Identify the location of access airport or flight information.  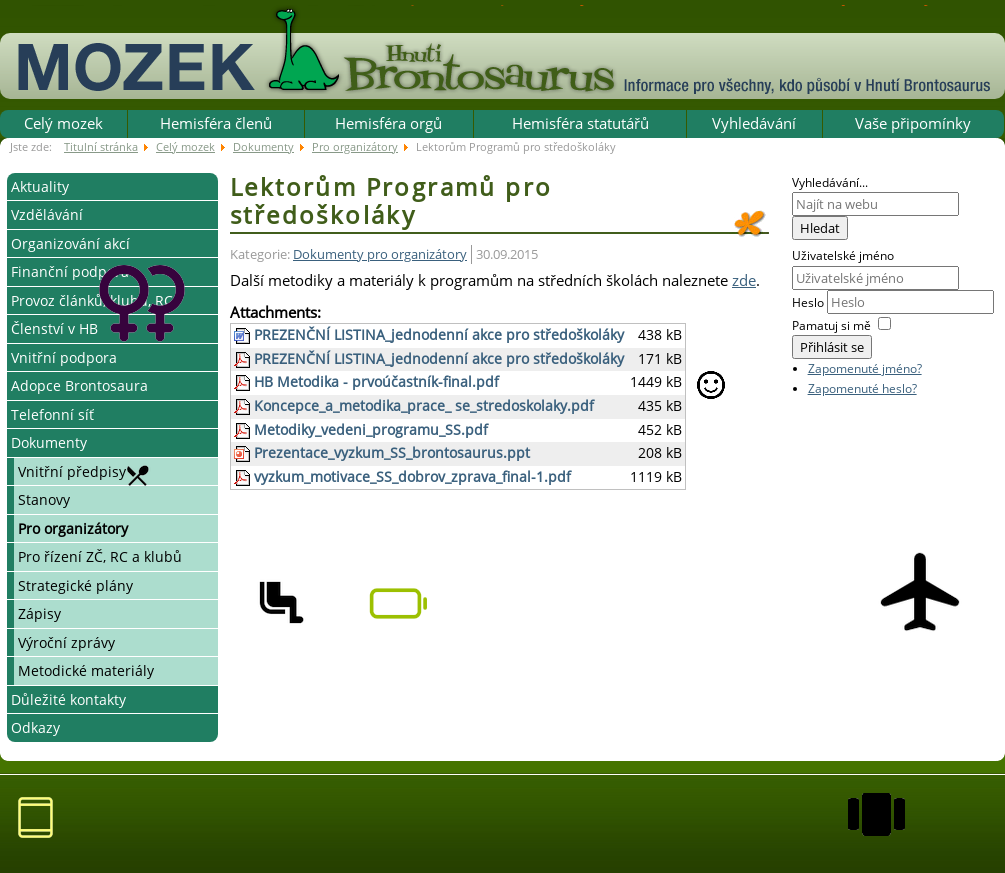
(920, 592).